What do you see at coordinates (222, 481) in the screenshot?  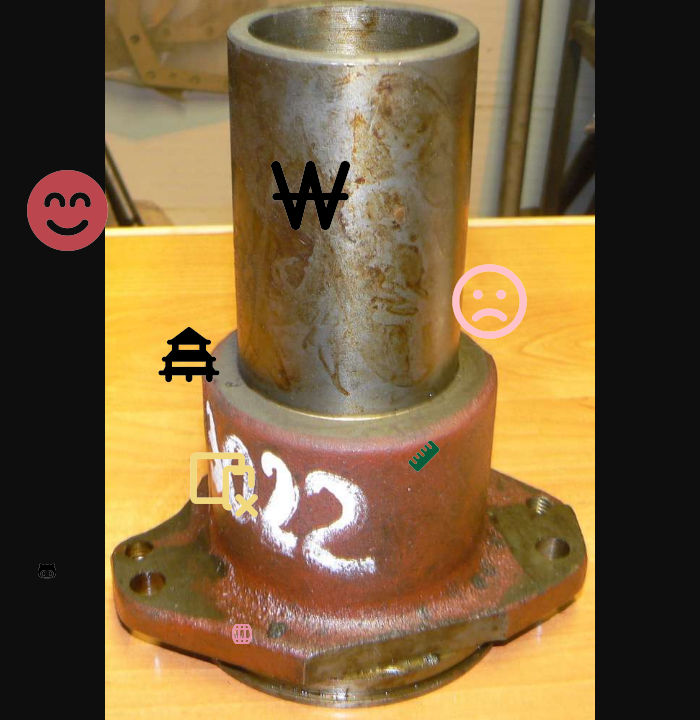 I see `disconnect or remove a device` at bounding box center [222, 481].